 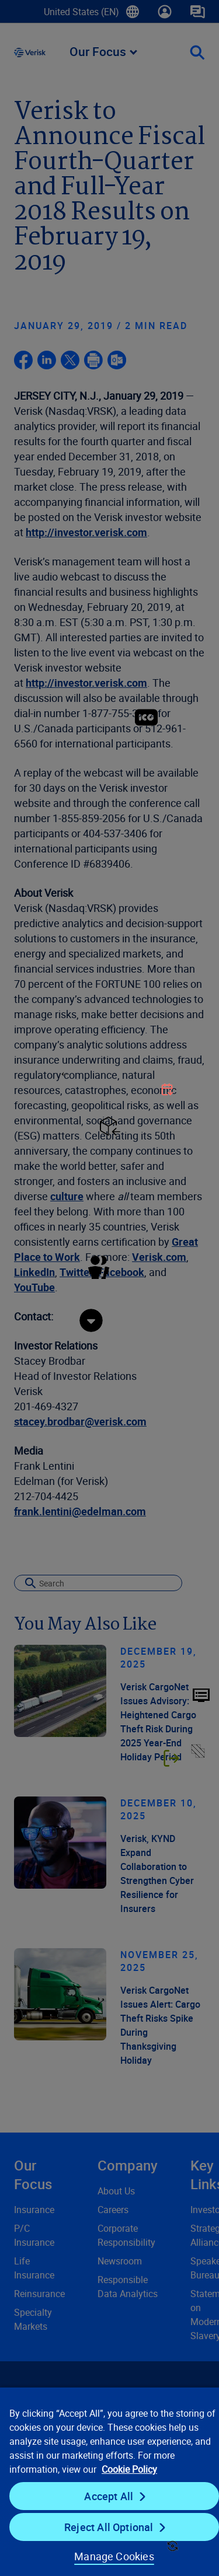 What do you see at coordinates (65, 1074) in the screenshot?
I see `go back to the previous screen` at bounding box center [65, 1074].